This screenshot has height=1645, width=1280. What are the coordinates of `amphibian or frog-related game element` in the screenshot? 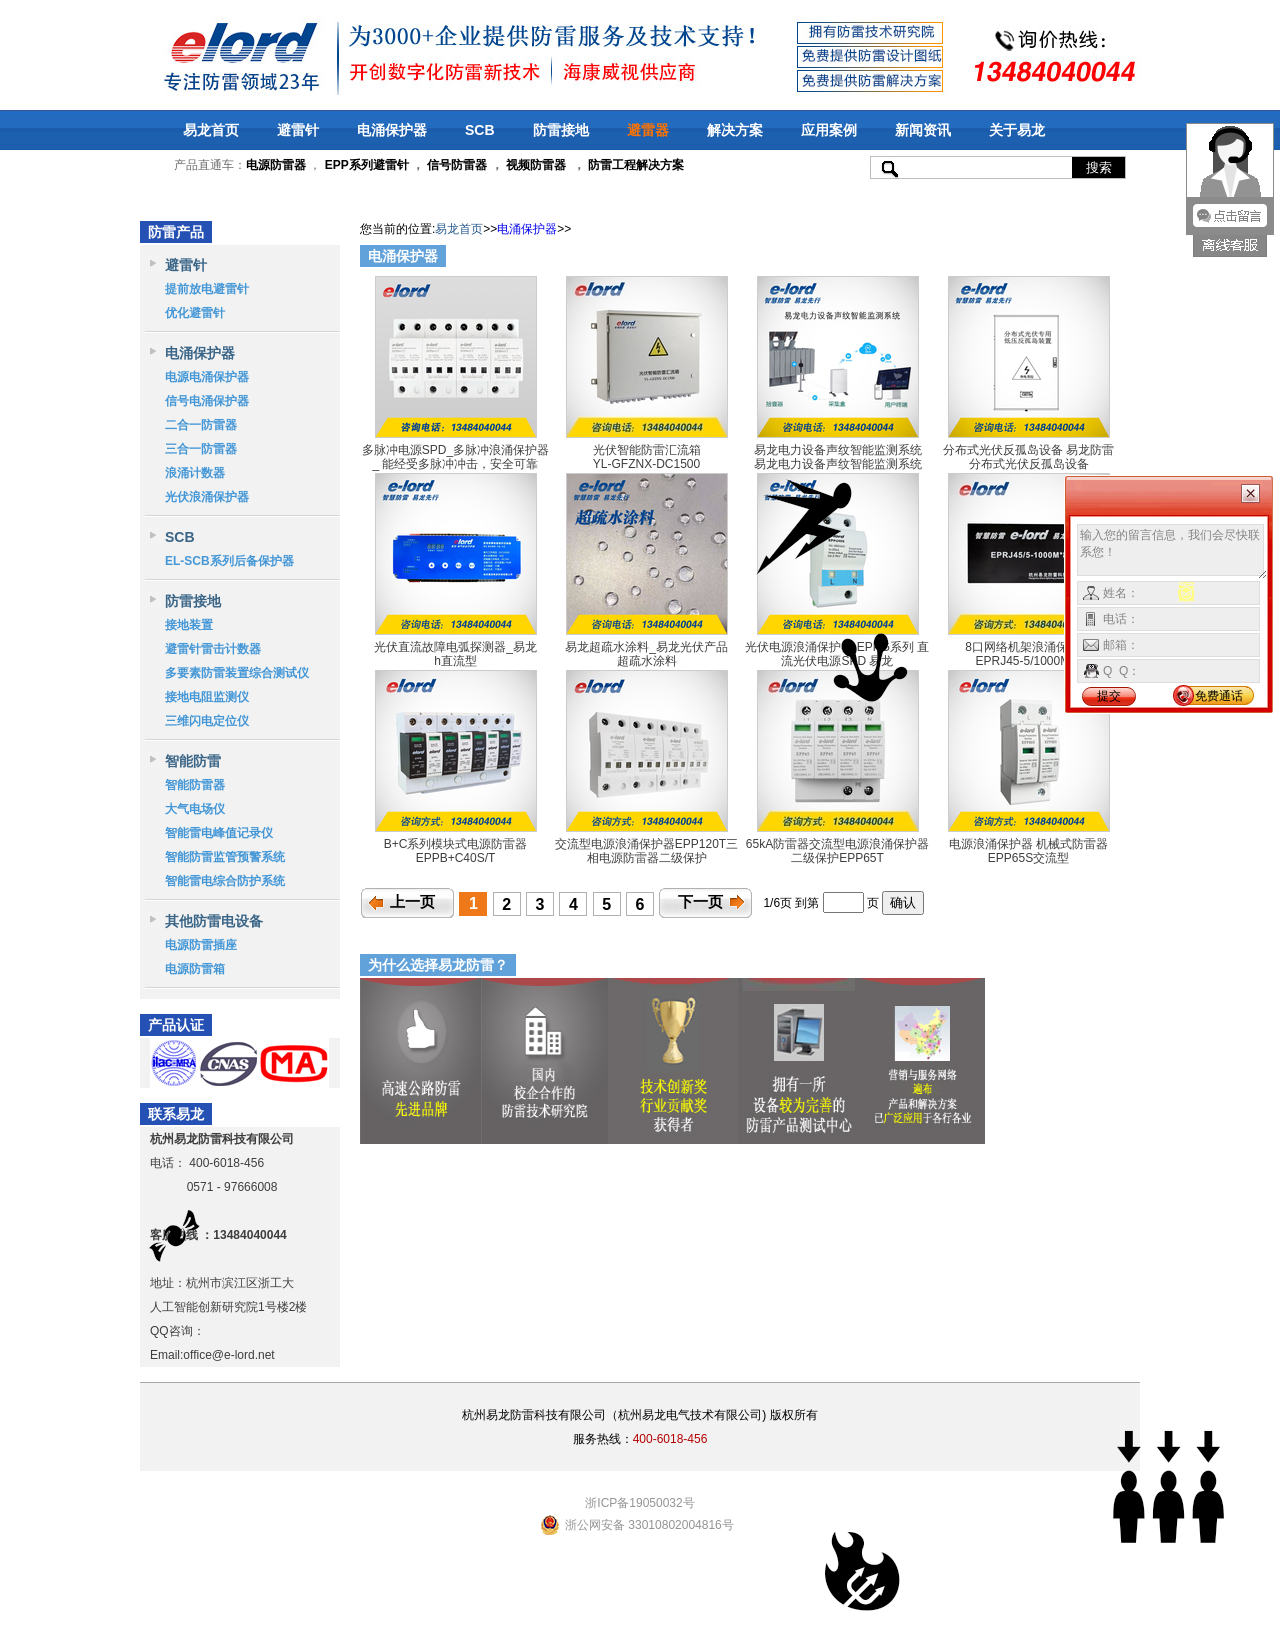 It's located at (870, 667).